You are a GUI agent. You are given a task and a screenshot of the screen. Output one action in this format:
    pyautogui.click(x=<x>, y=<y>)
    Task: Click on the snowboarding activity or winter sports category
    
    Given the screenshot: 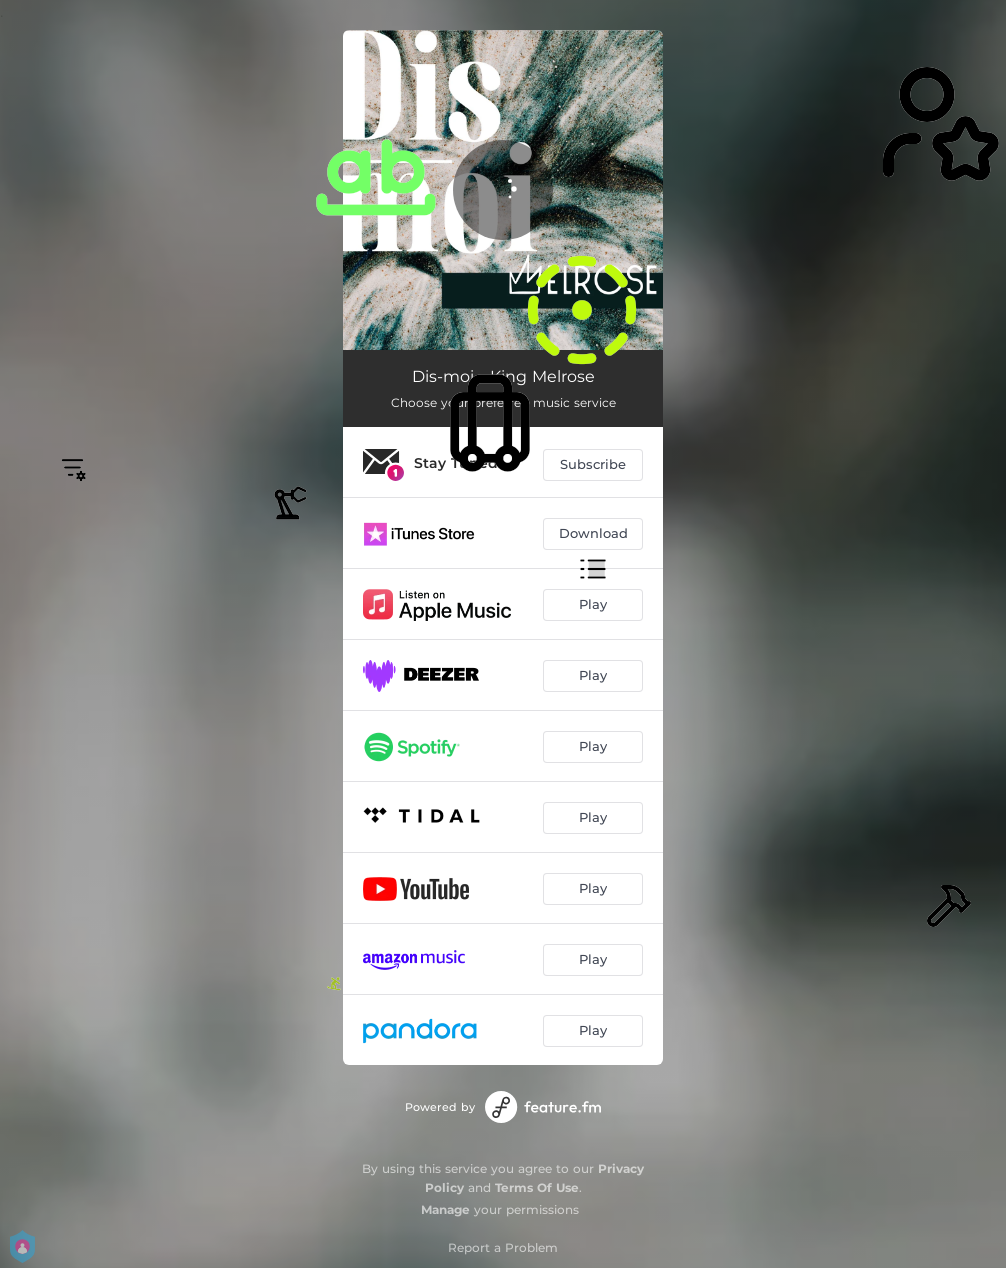 What is the action you would take?
    pyautogui.click(x=334, y=983)
    